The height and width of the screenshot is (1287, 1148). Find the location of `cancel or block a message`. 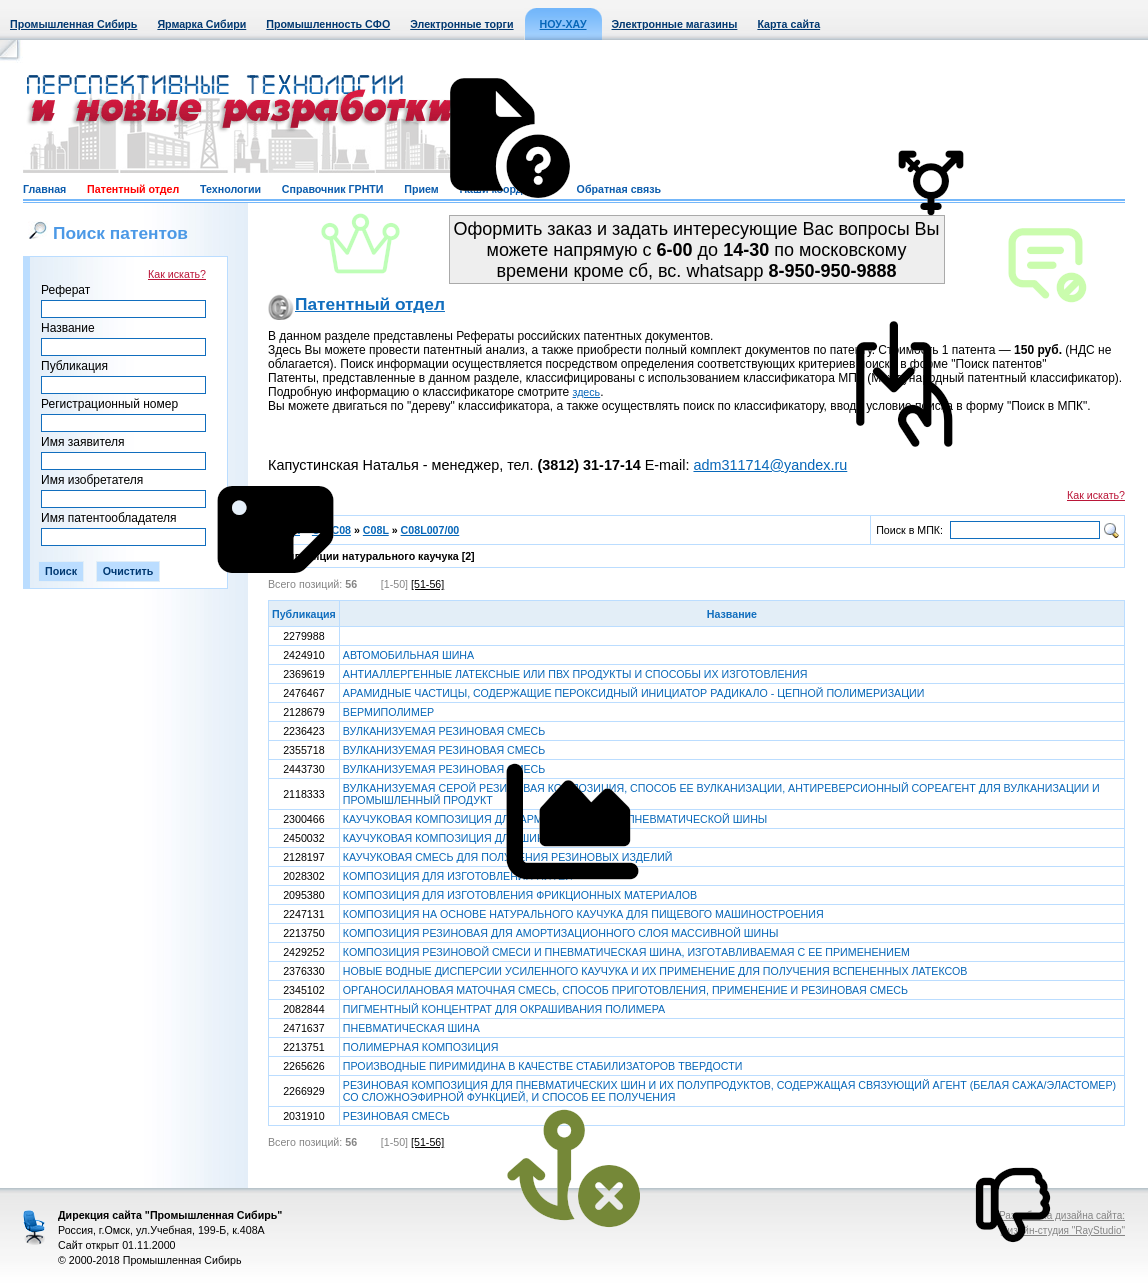

cancel or block a message is located at coordinates (1045, 261).